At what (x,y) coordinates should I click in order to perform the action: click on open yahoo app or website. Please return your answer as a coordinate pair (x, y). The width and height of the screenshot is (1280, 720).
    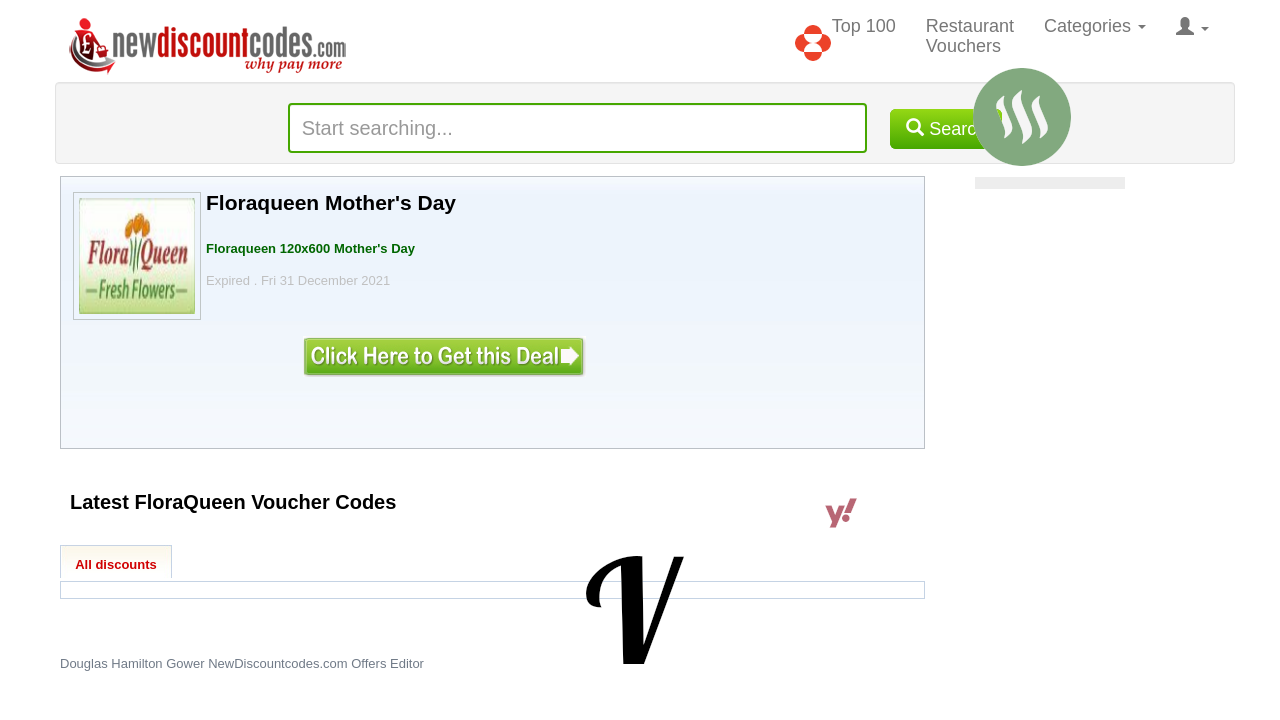
    Looking at the image, I should click on (841, 513).